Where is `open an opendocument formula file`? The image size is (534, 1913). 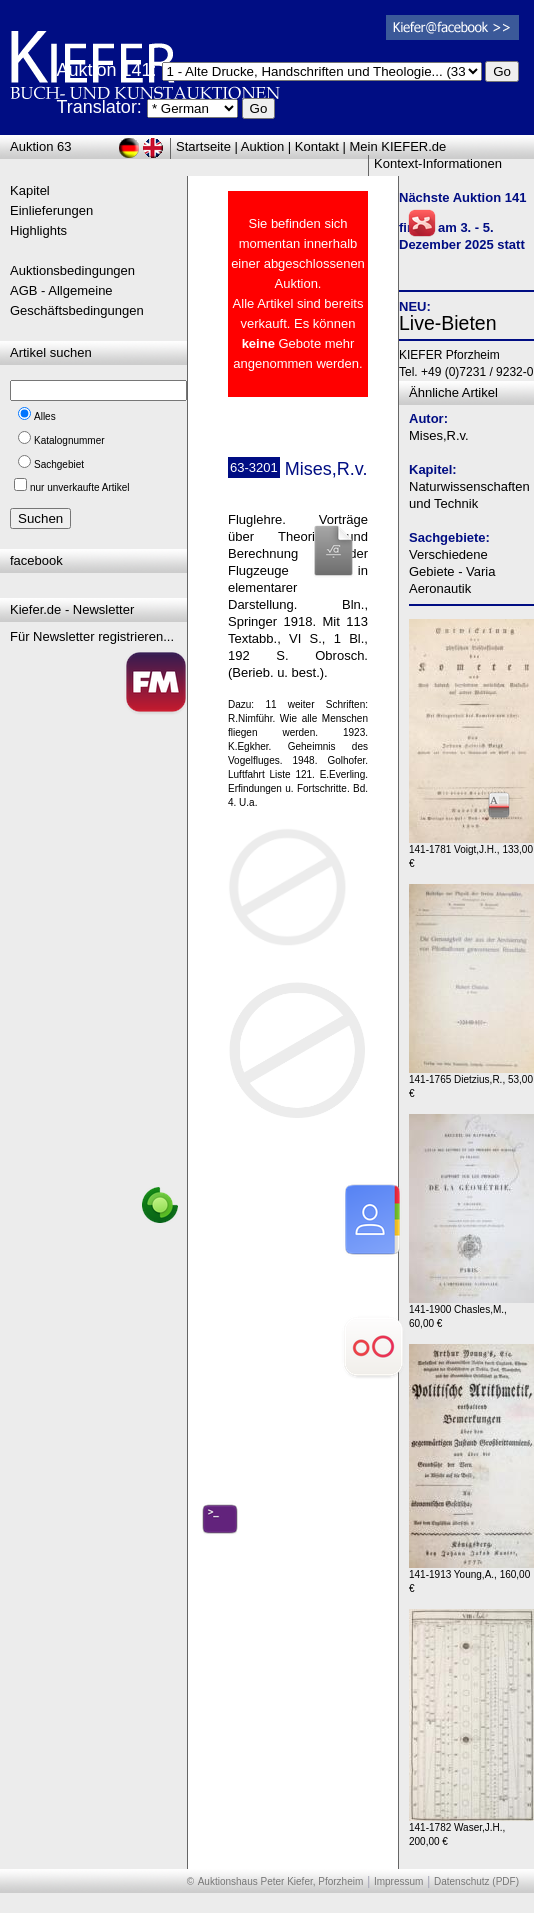 open an opendocument formula file is located at coordinates (333, 551).